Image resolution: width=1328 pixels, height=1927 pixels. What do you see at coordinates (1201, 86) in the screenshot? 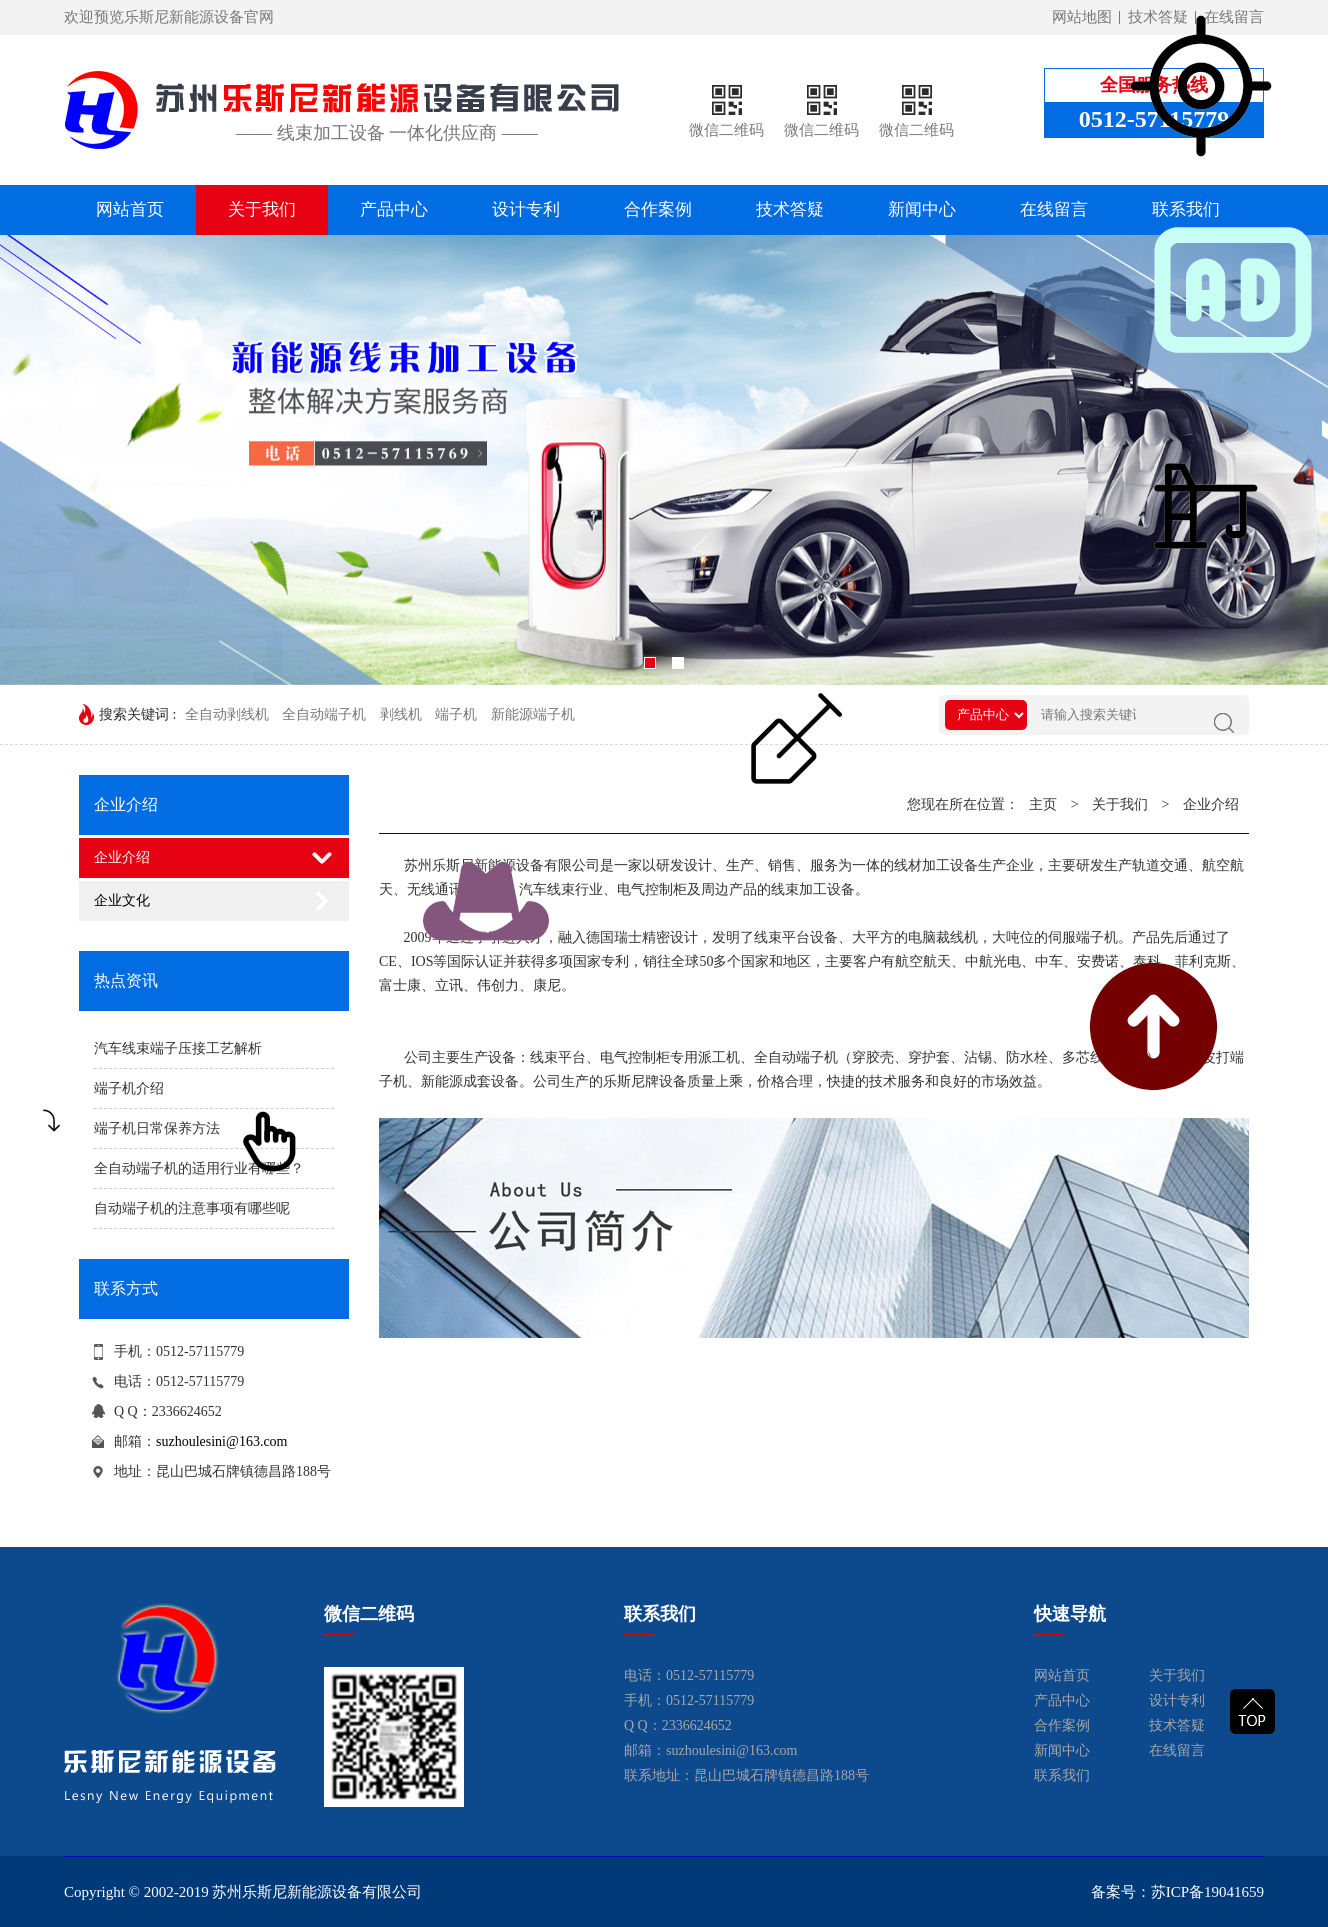
I see `center map on current location` at bounding box center [1201, 86].